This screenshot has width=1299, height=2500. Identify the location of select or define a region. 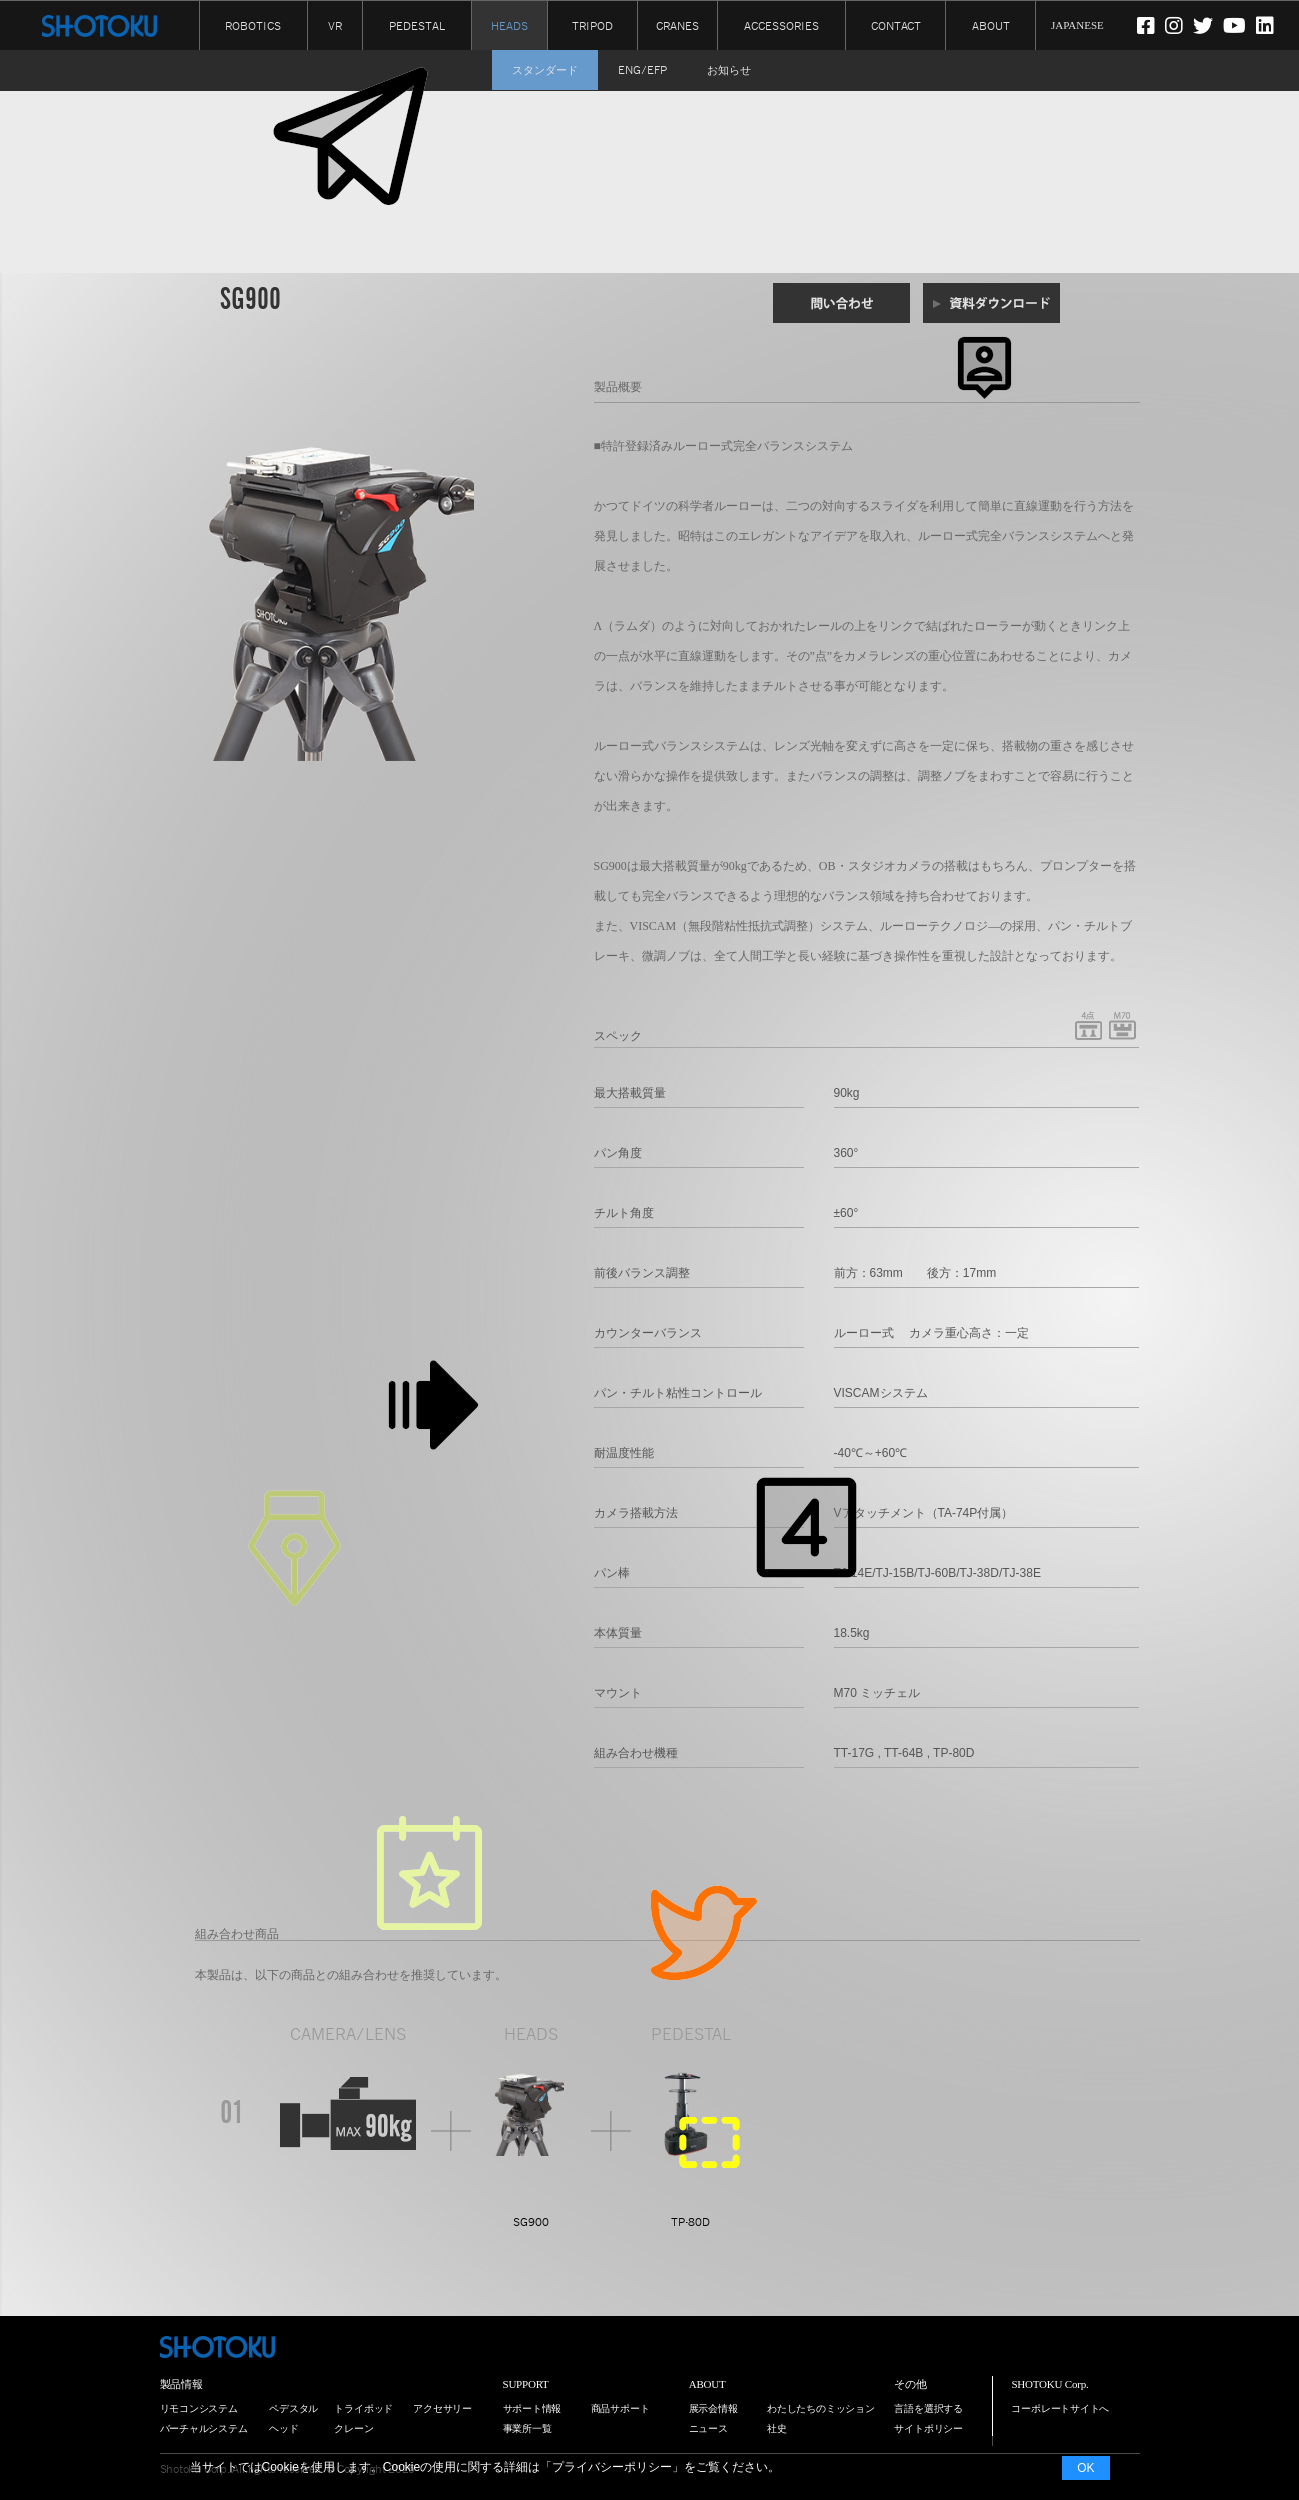
(709, 2142).